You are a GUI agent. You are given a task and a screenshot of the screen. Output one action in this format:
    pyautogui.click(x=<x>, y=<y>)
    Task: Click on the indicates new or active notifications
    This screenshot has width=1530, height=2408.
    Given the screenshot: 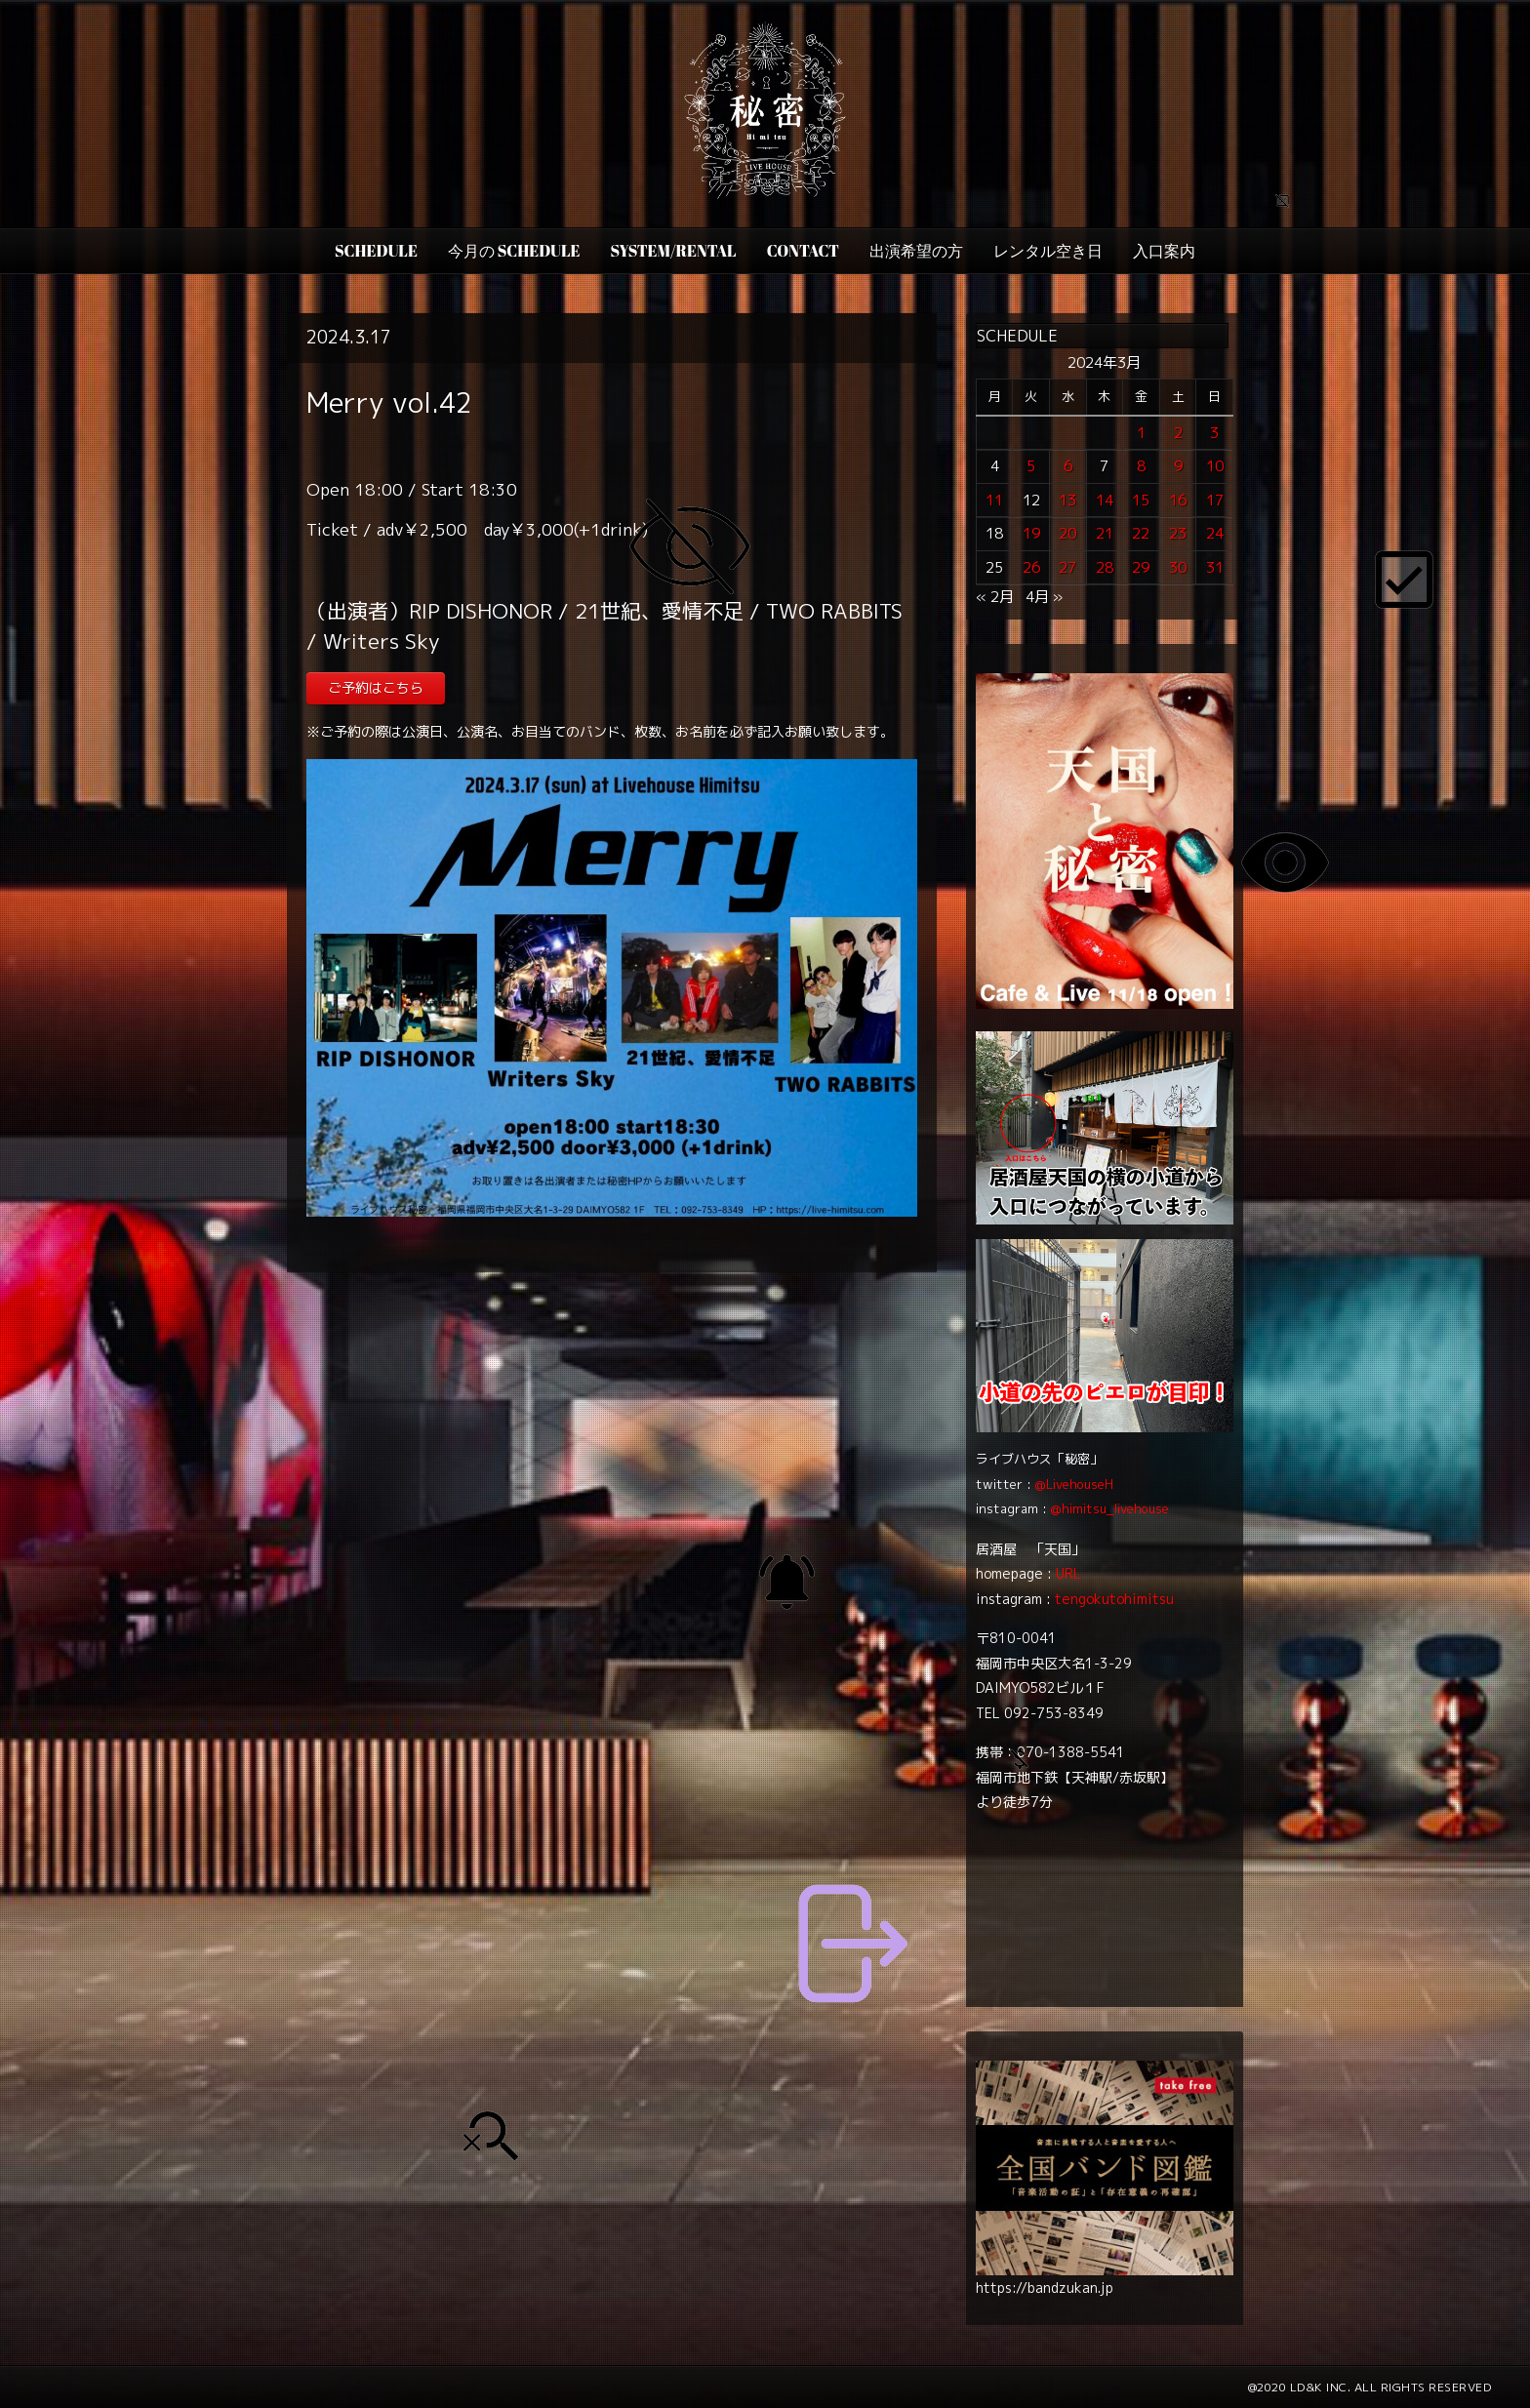 What is the action you would take?
    pyautogui.click(x=786, y=1581)
    